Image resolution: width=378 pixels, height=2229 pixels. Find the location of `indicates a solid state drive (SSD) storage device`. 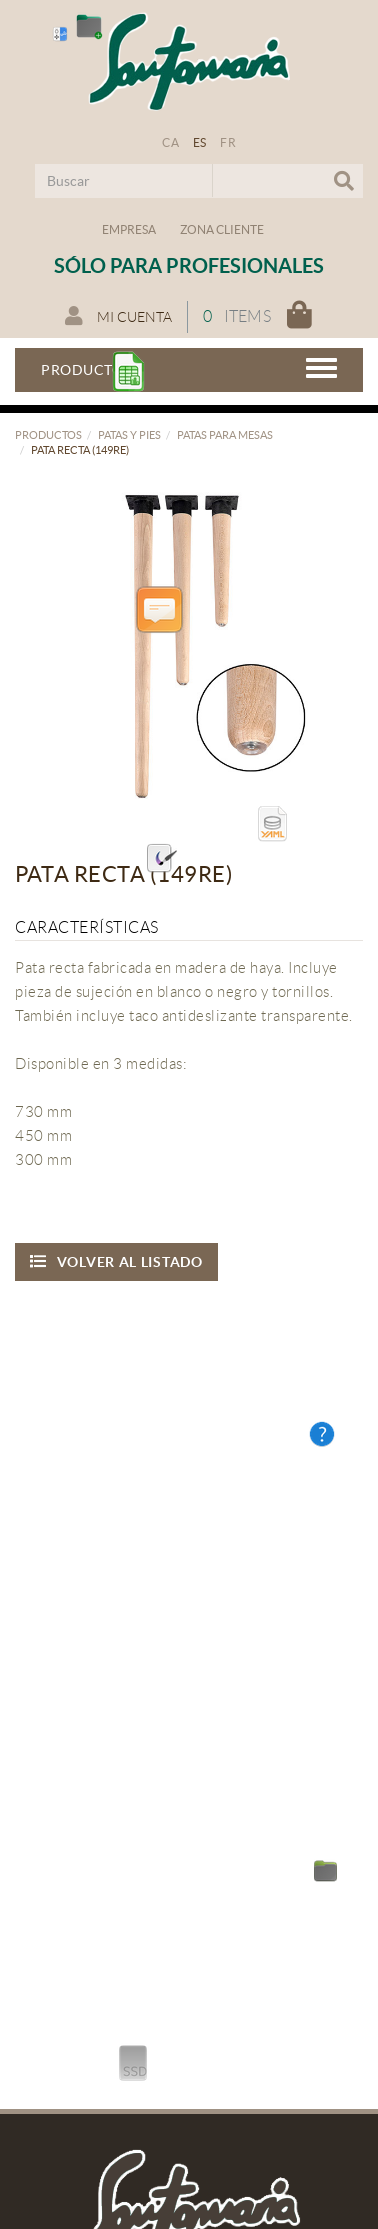

indicates a solid state drive (SSD) storage device is located at coordinates (133, 2063).